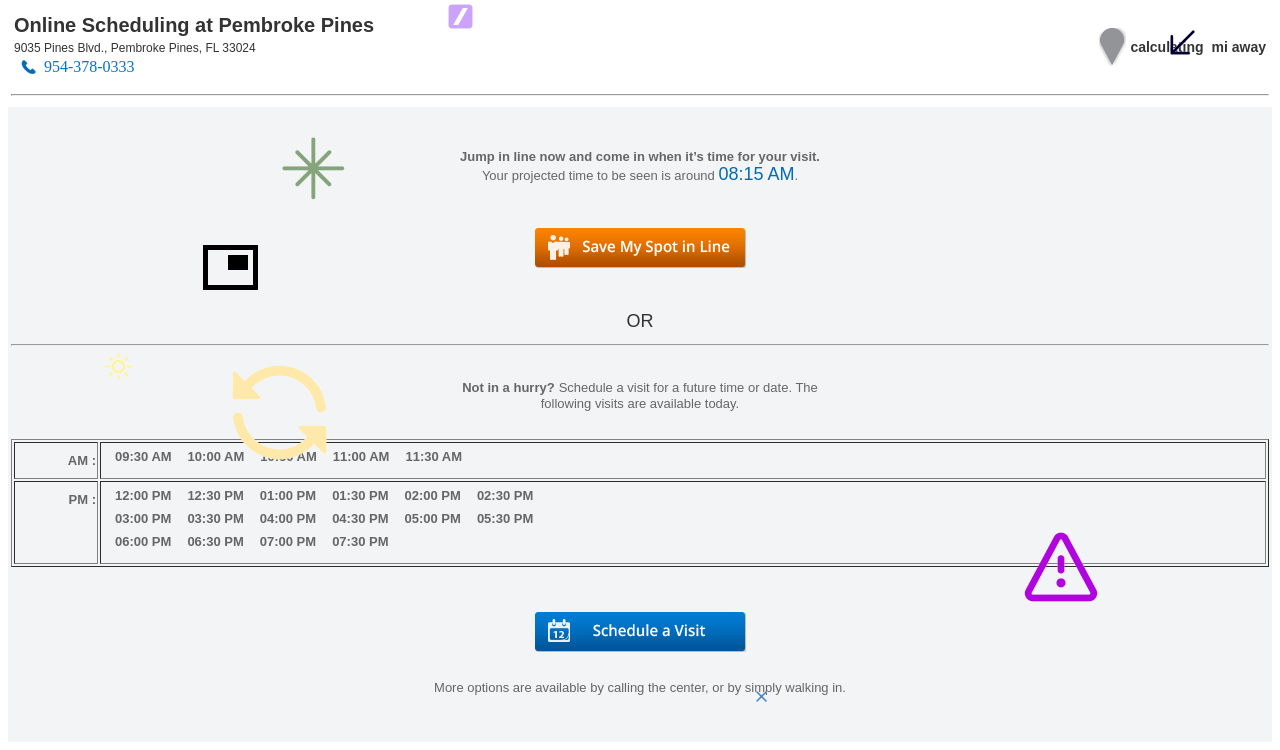  I want to click on switch to light mode, so click(118, 366).